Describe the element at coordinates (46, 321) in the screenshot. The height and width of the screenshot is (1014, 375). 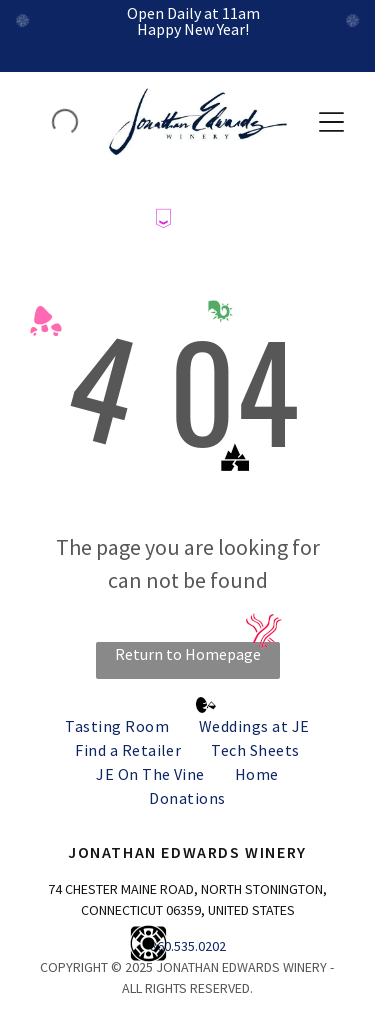
I see `browse mushroom or fungi identification` at that location.